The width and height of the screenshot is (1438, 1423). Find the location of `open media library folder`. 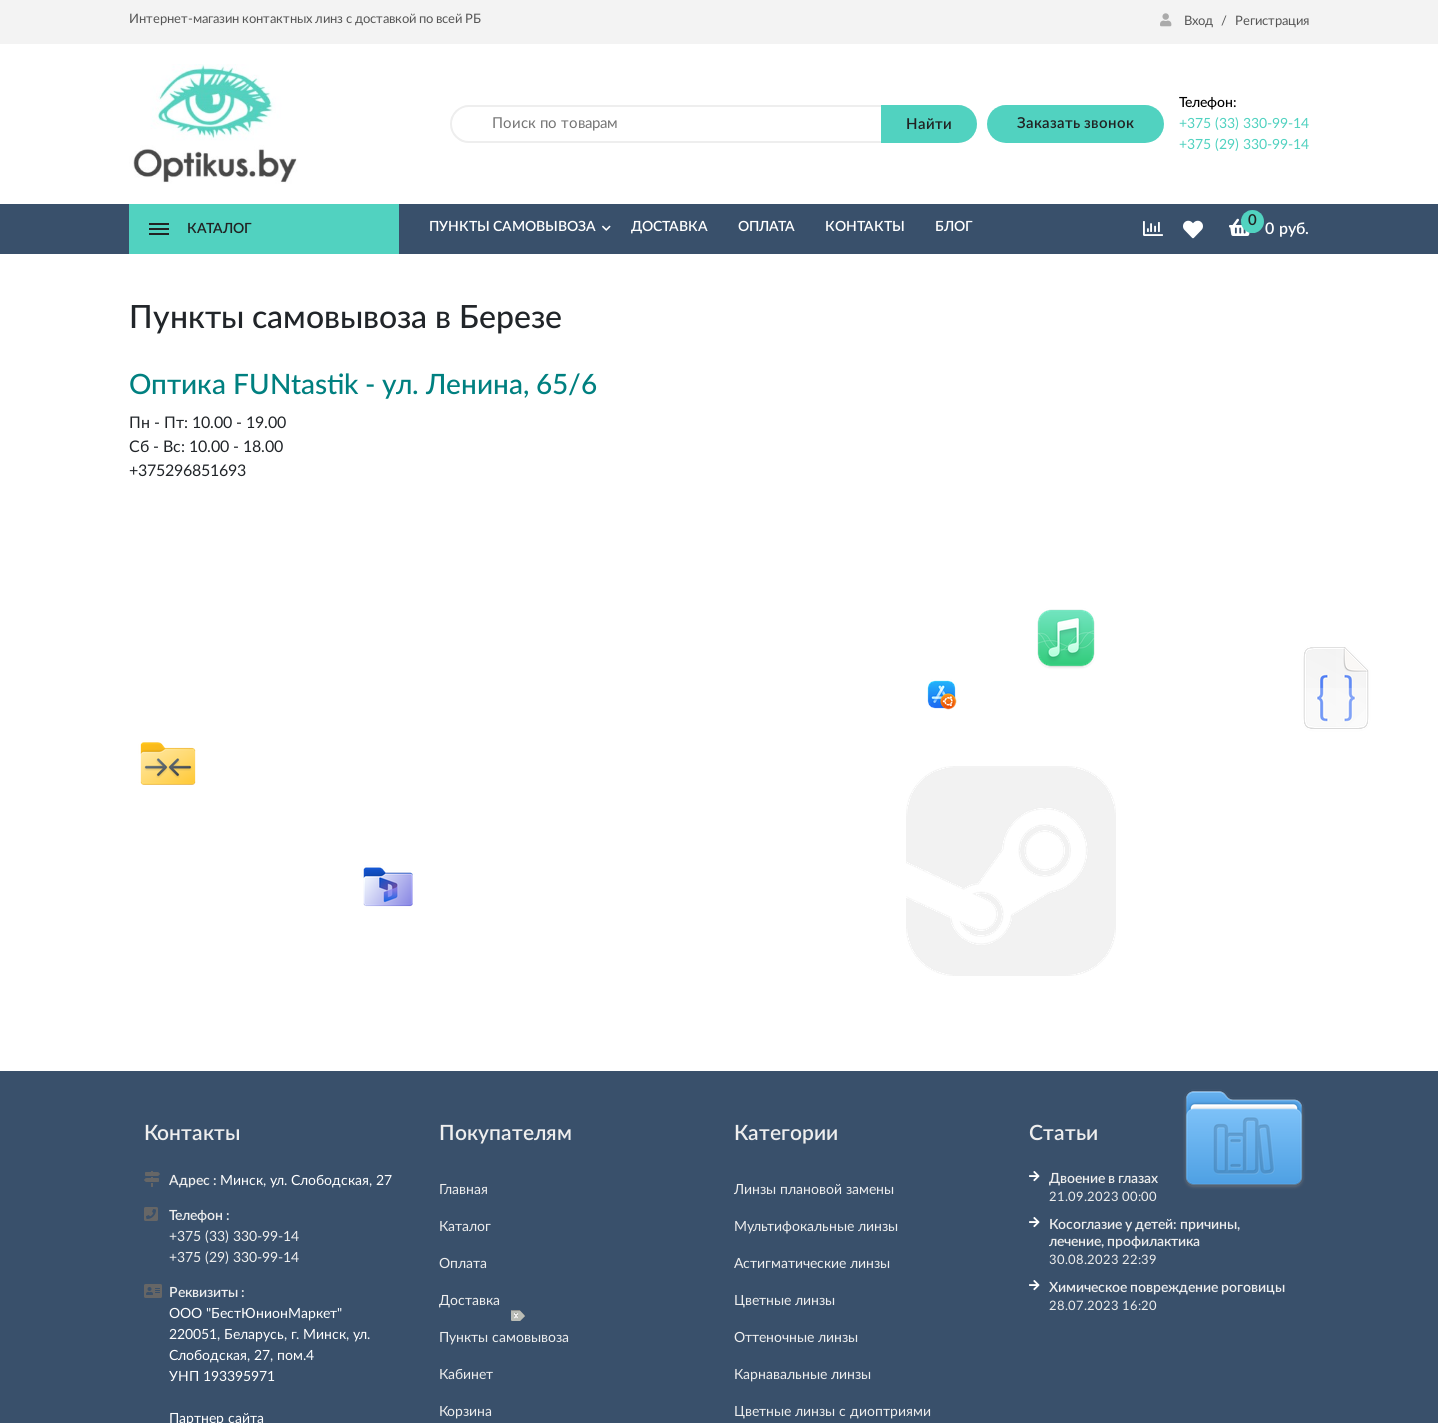

open media library folder is located at coordinates (1244, 1138).